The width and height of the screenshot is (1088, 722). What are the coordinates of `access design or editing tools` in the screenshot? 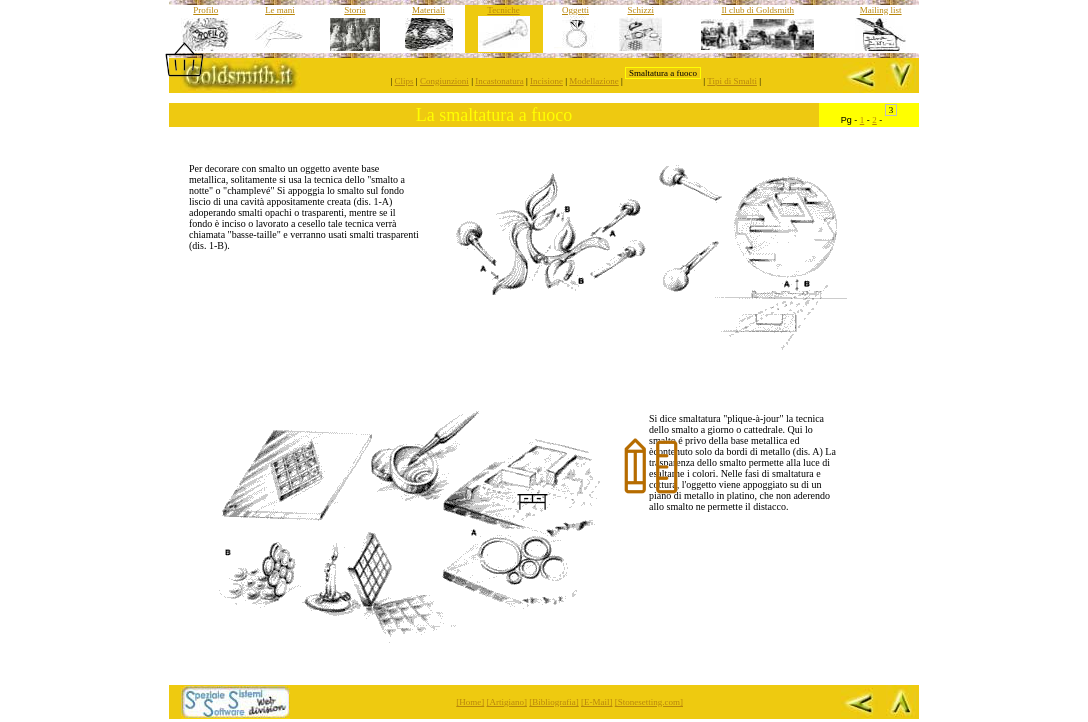 It's located at (651, 467).